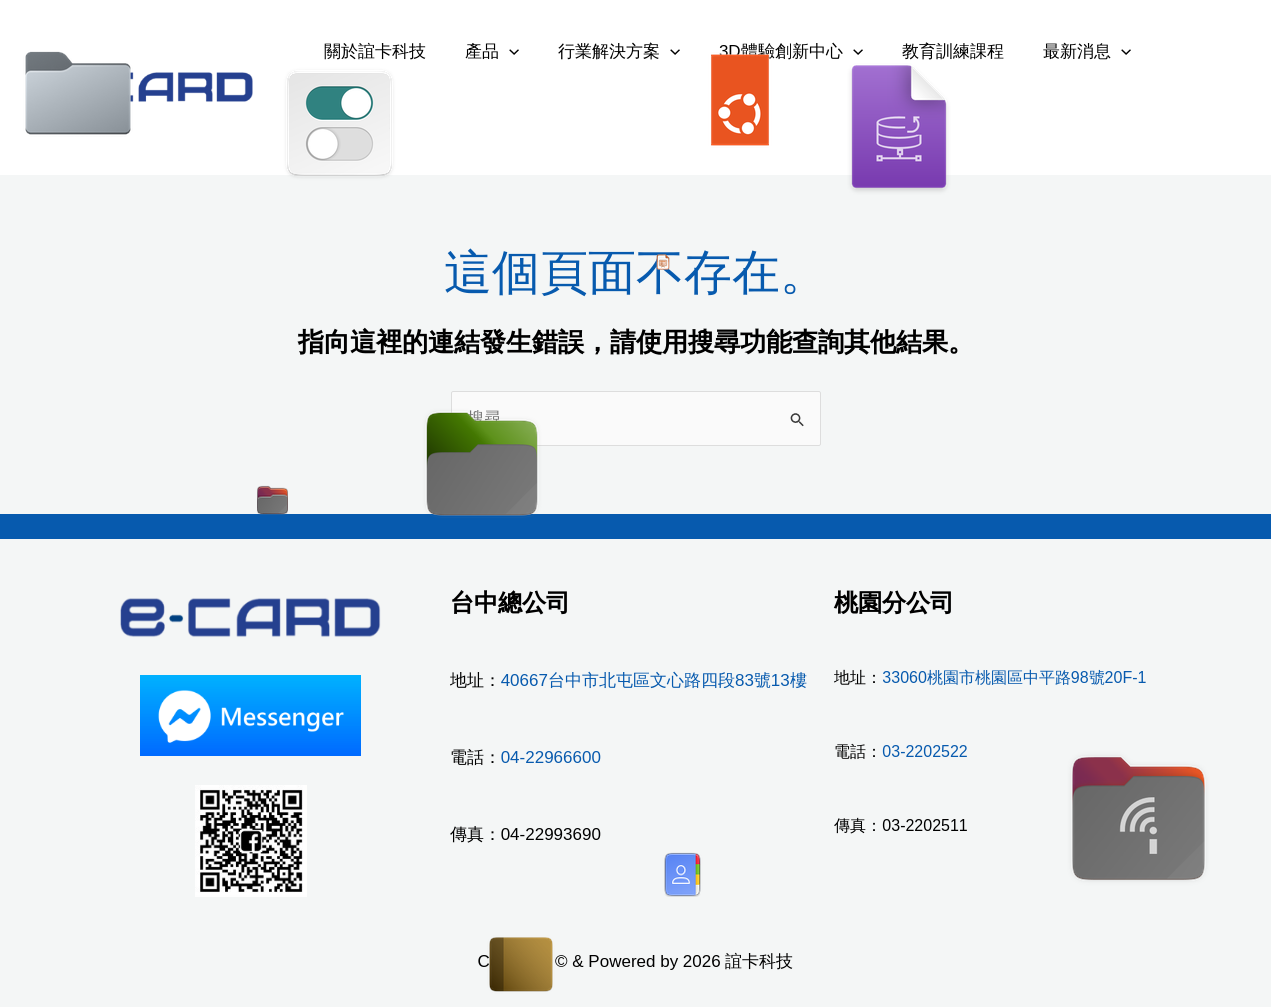 The image size is (1271, 1007). I want to click on open the ubuntu system menu, so click(740, 100).